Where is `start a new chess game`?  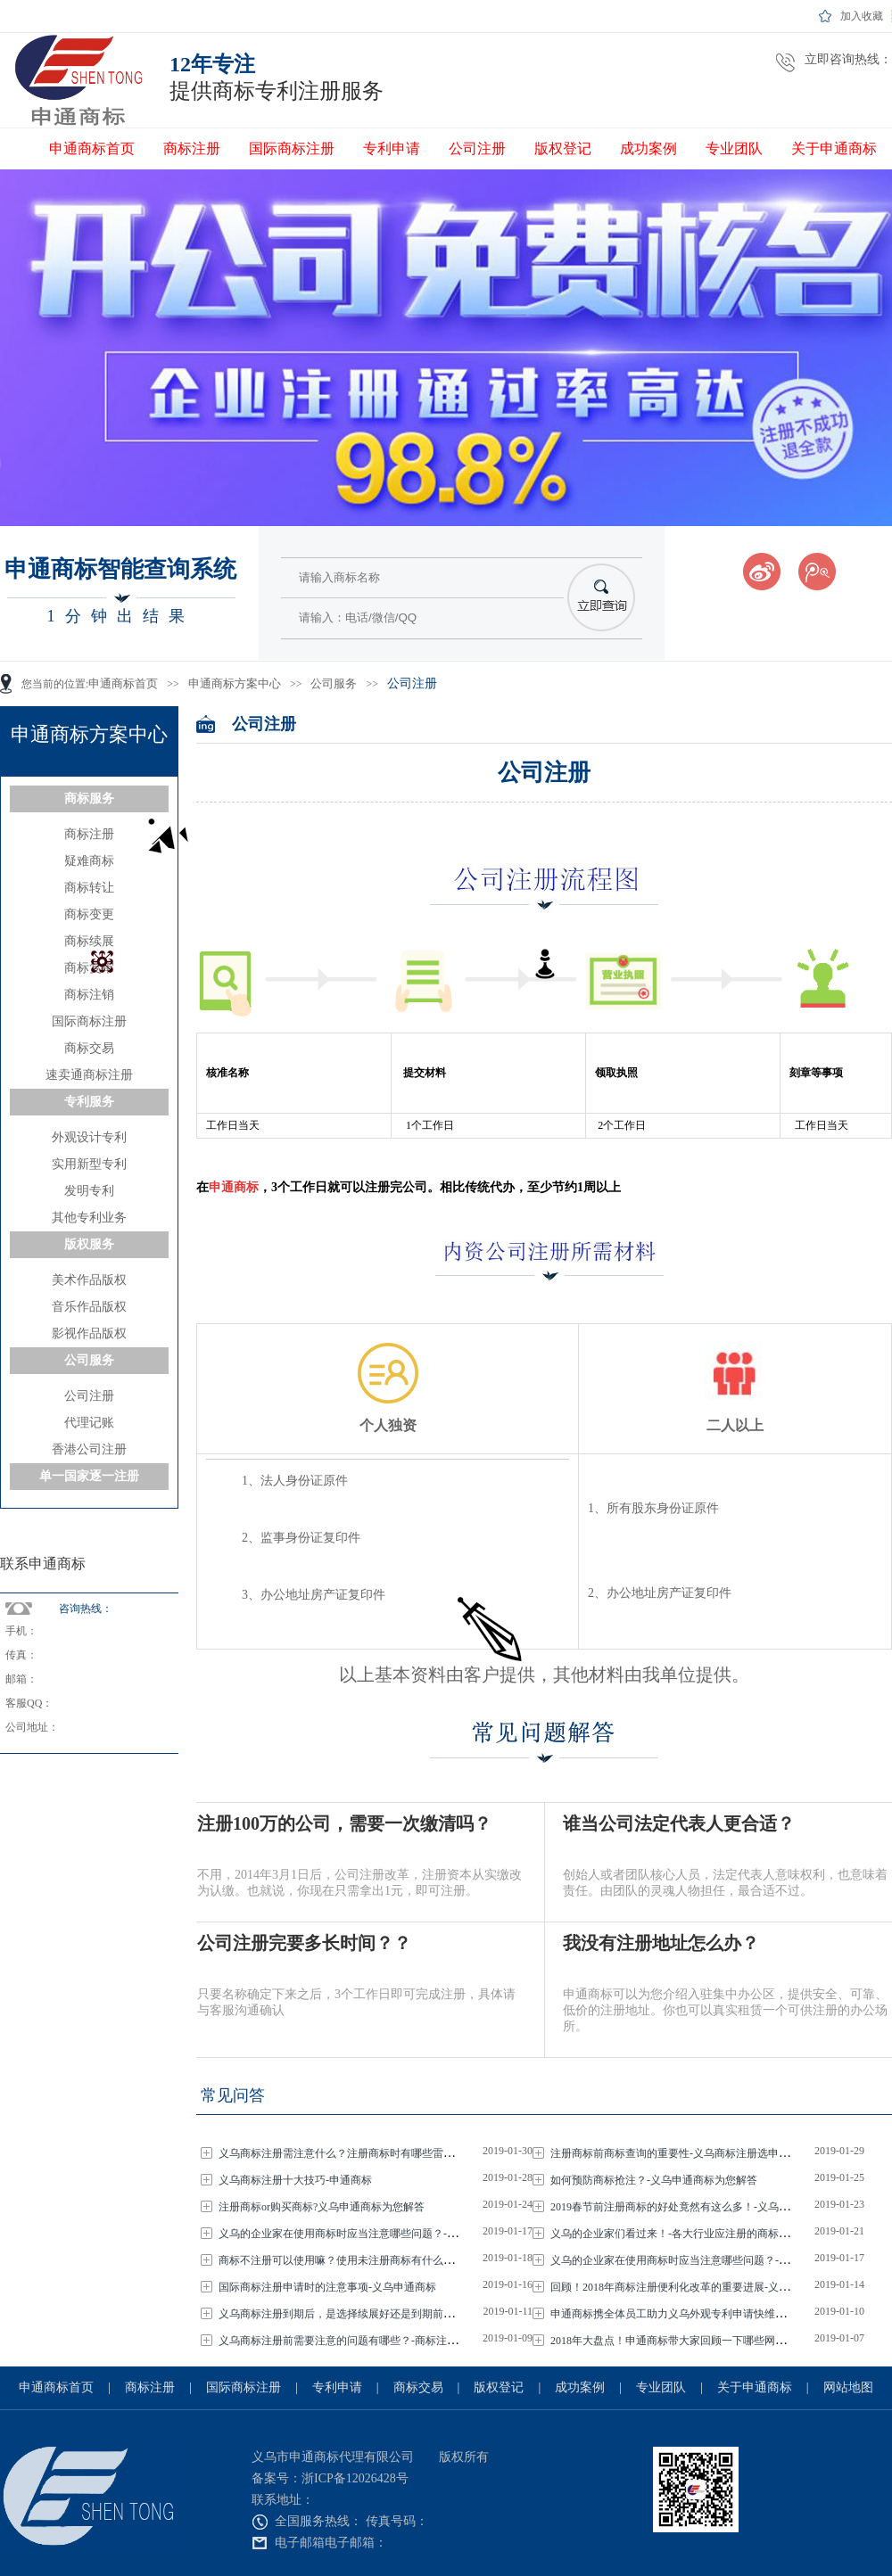 start a new chess game is located at coordinates (545, 964).